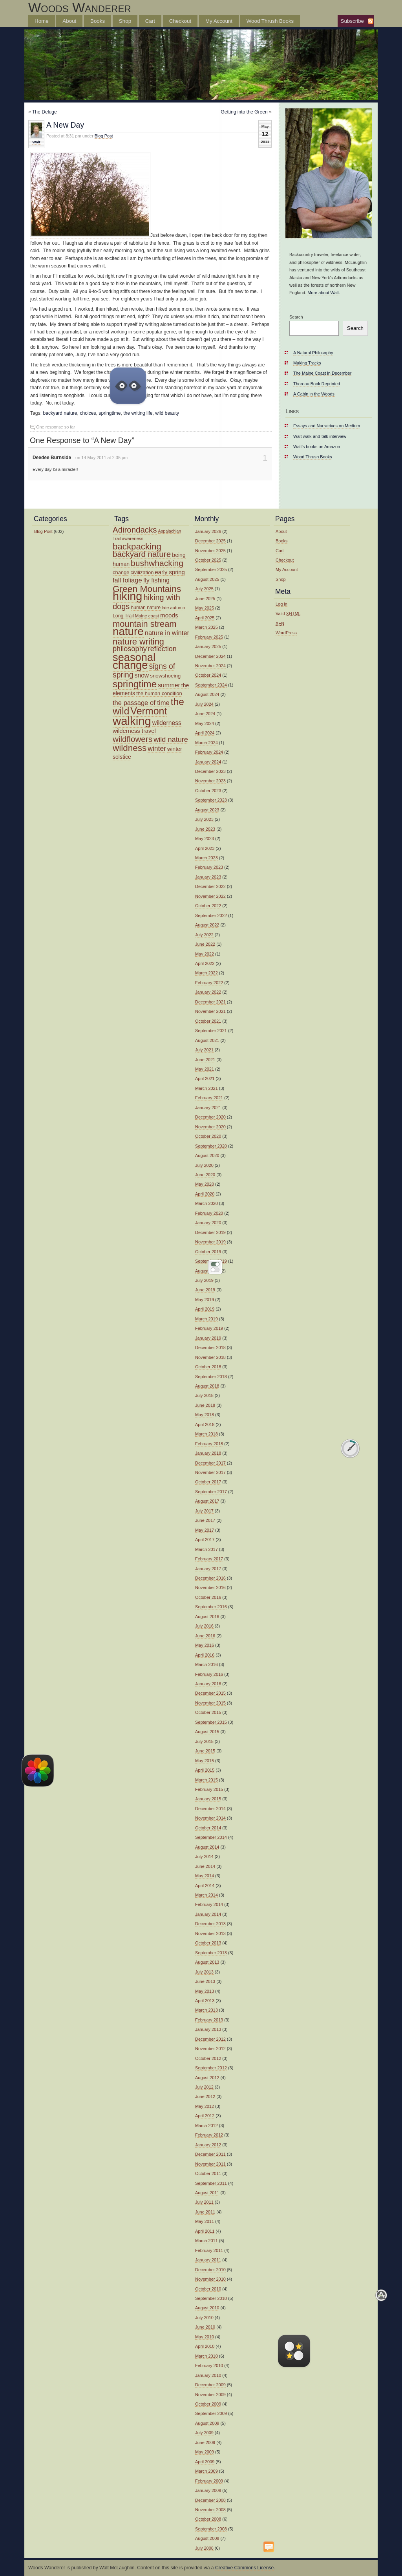 The width and height of the screenshot is (402, 2576). Describe the element at coordinates (215, 1267) in the screenshot. I see `open unity tweak tool settings` at that location.